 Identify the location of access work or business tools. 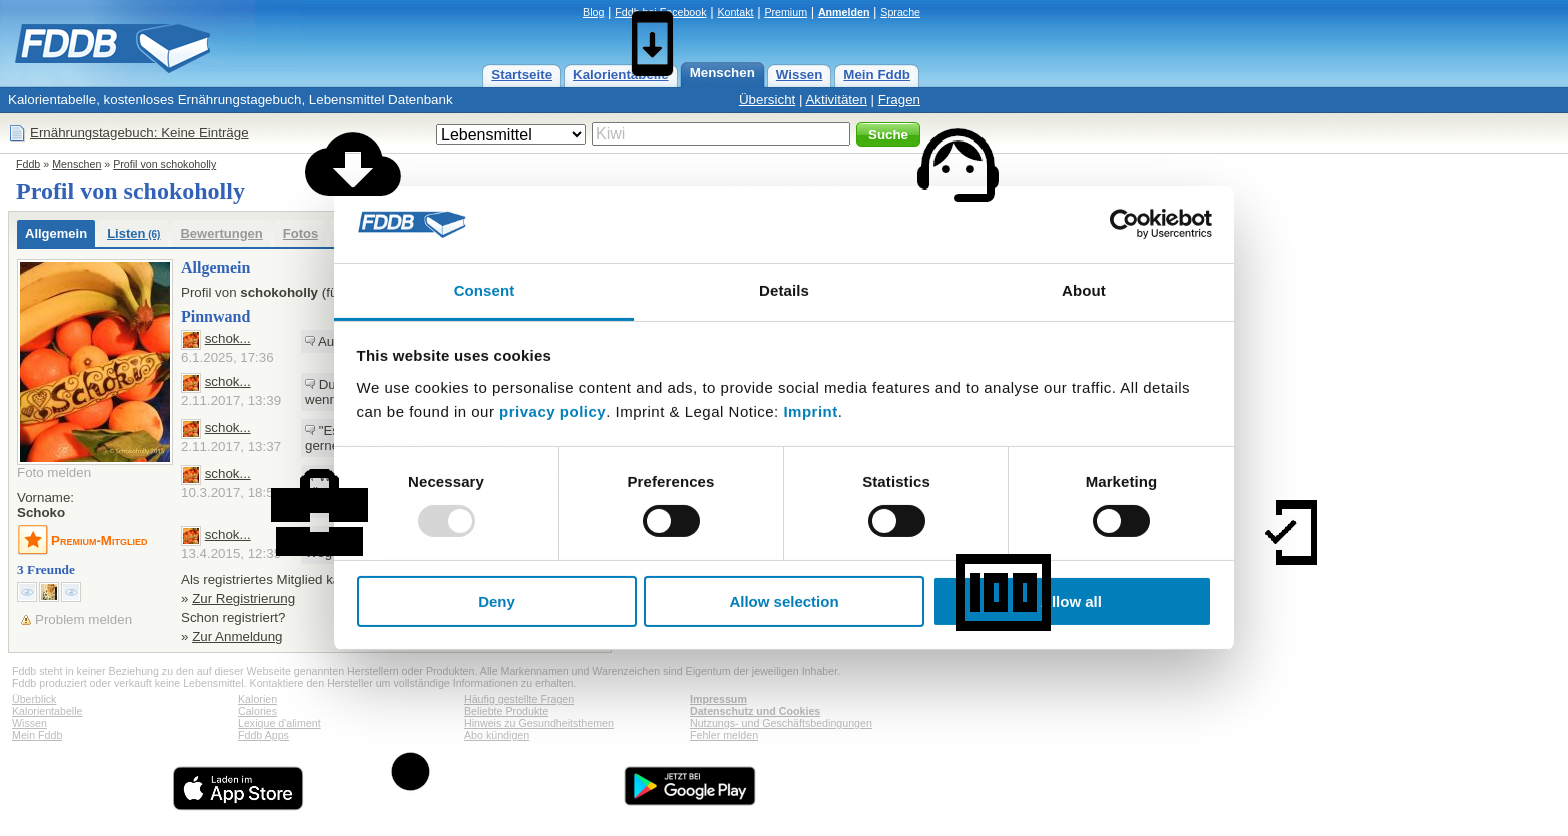
(319, 512).